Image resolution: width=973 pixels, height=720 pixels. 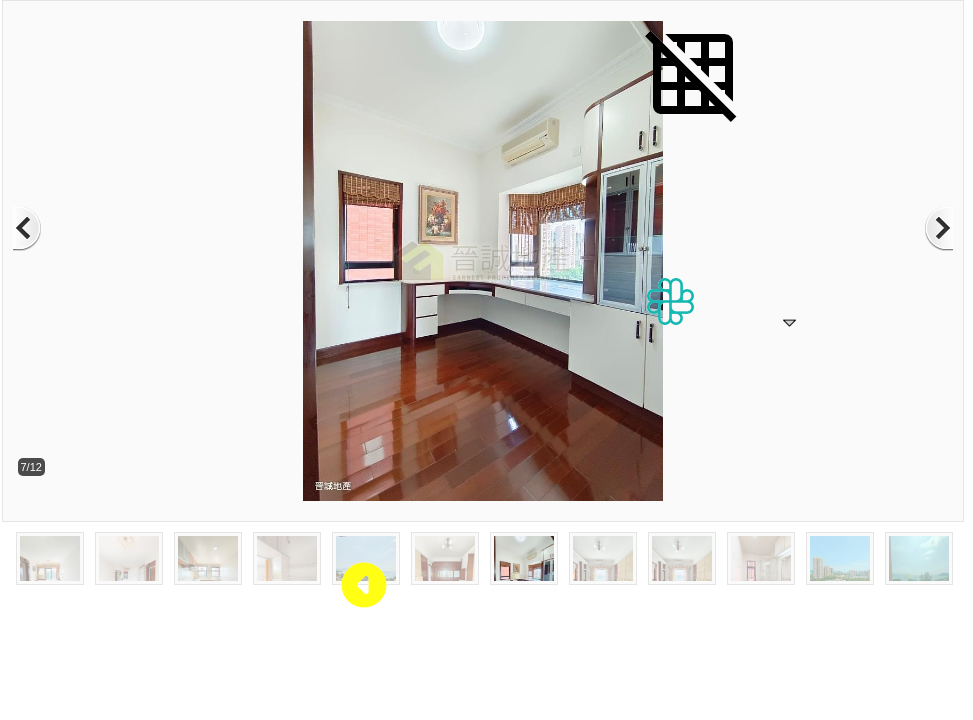 I want to click on go back to the previous screen, so click(x=364, y=585).